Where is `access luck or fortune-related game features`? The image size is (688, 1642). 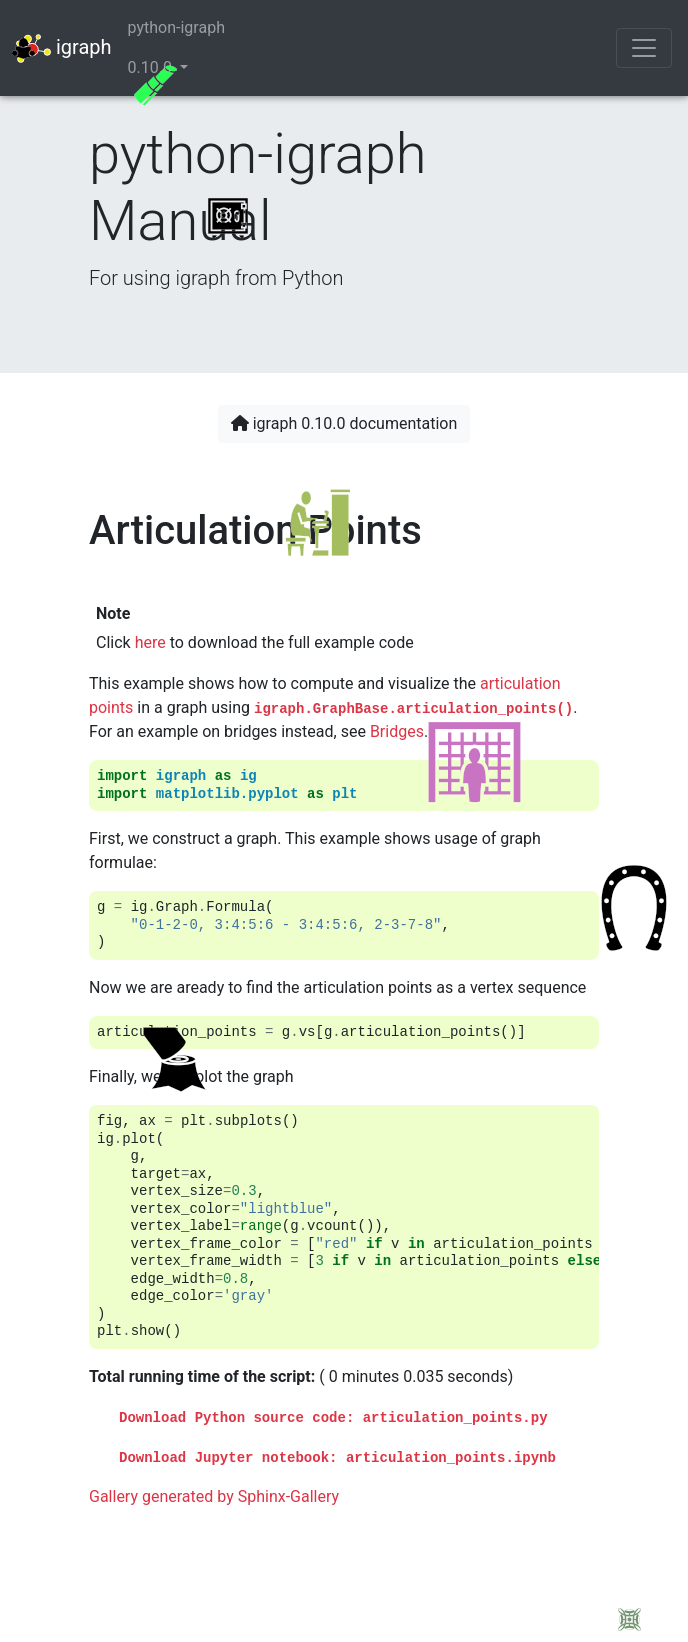 access luck or fortune-related game features is located at coordinates (634, 908).